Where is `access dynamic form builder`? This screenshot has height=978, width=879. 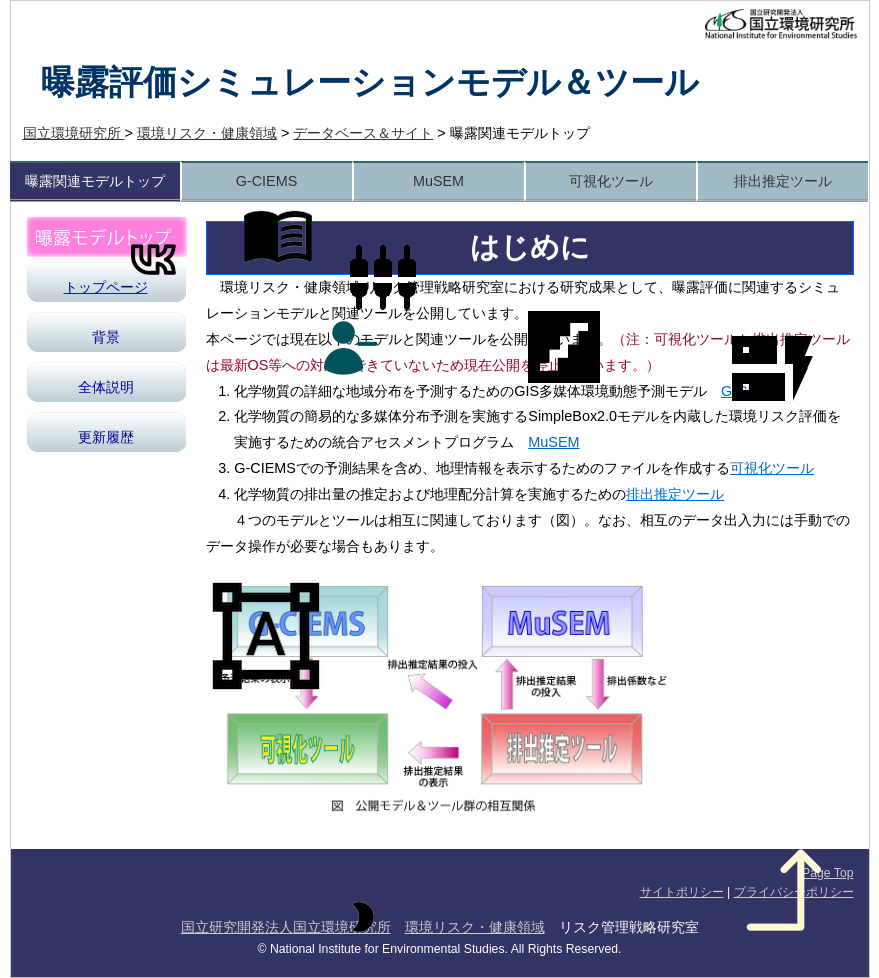 access dynamic form builder is located at coordinates (772, 368).